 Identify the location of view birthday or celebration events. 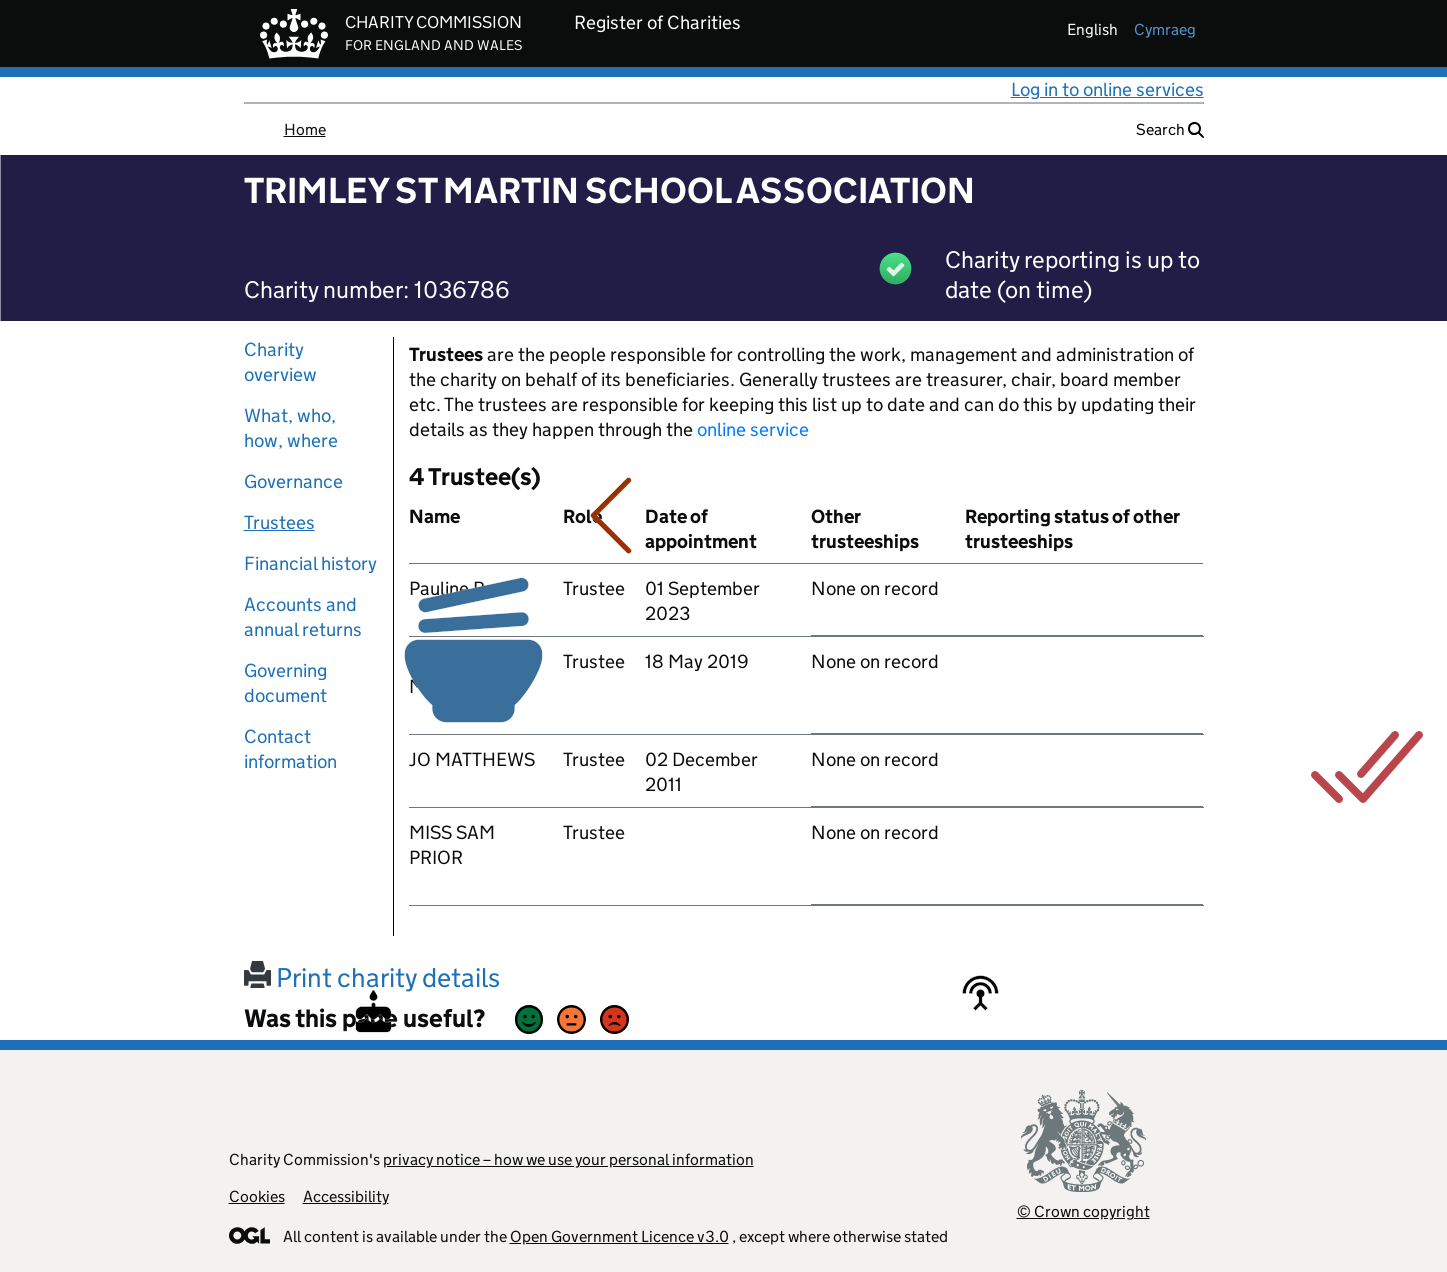
(373, 1012).